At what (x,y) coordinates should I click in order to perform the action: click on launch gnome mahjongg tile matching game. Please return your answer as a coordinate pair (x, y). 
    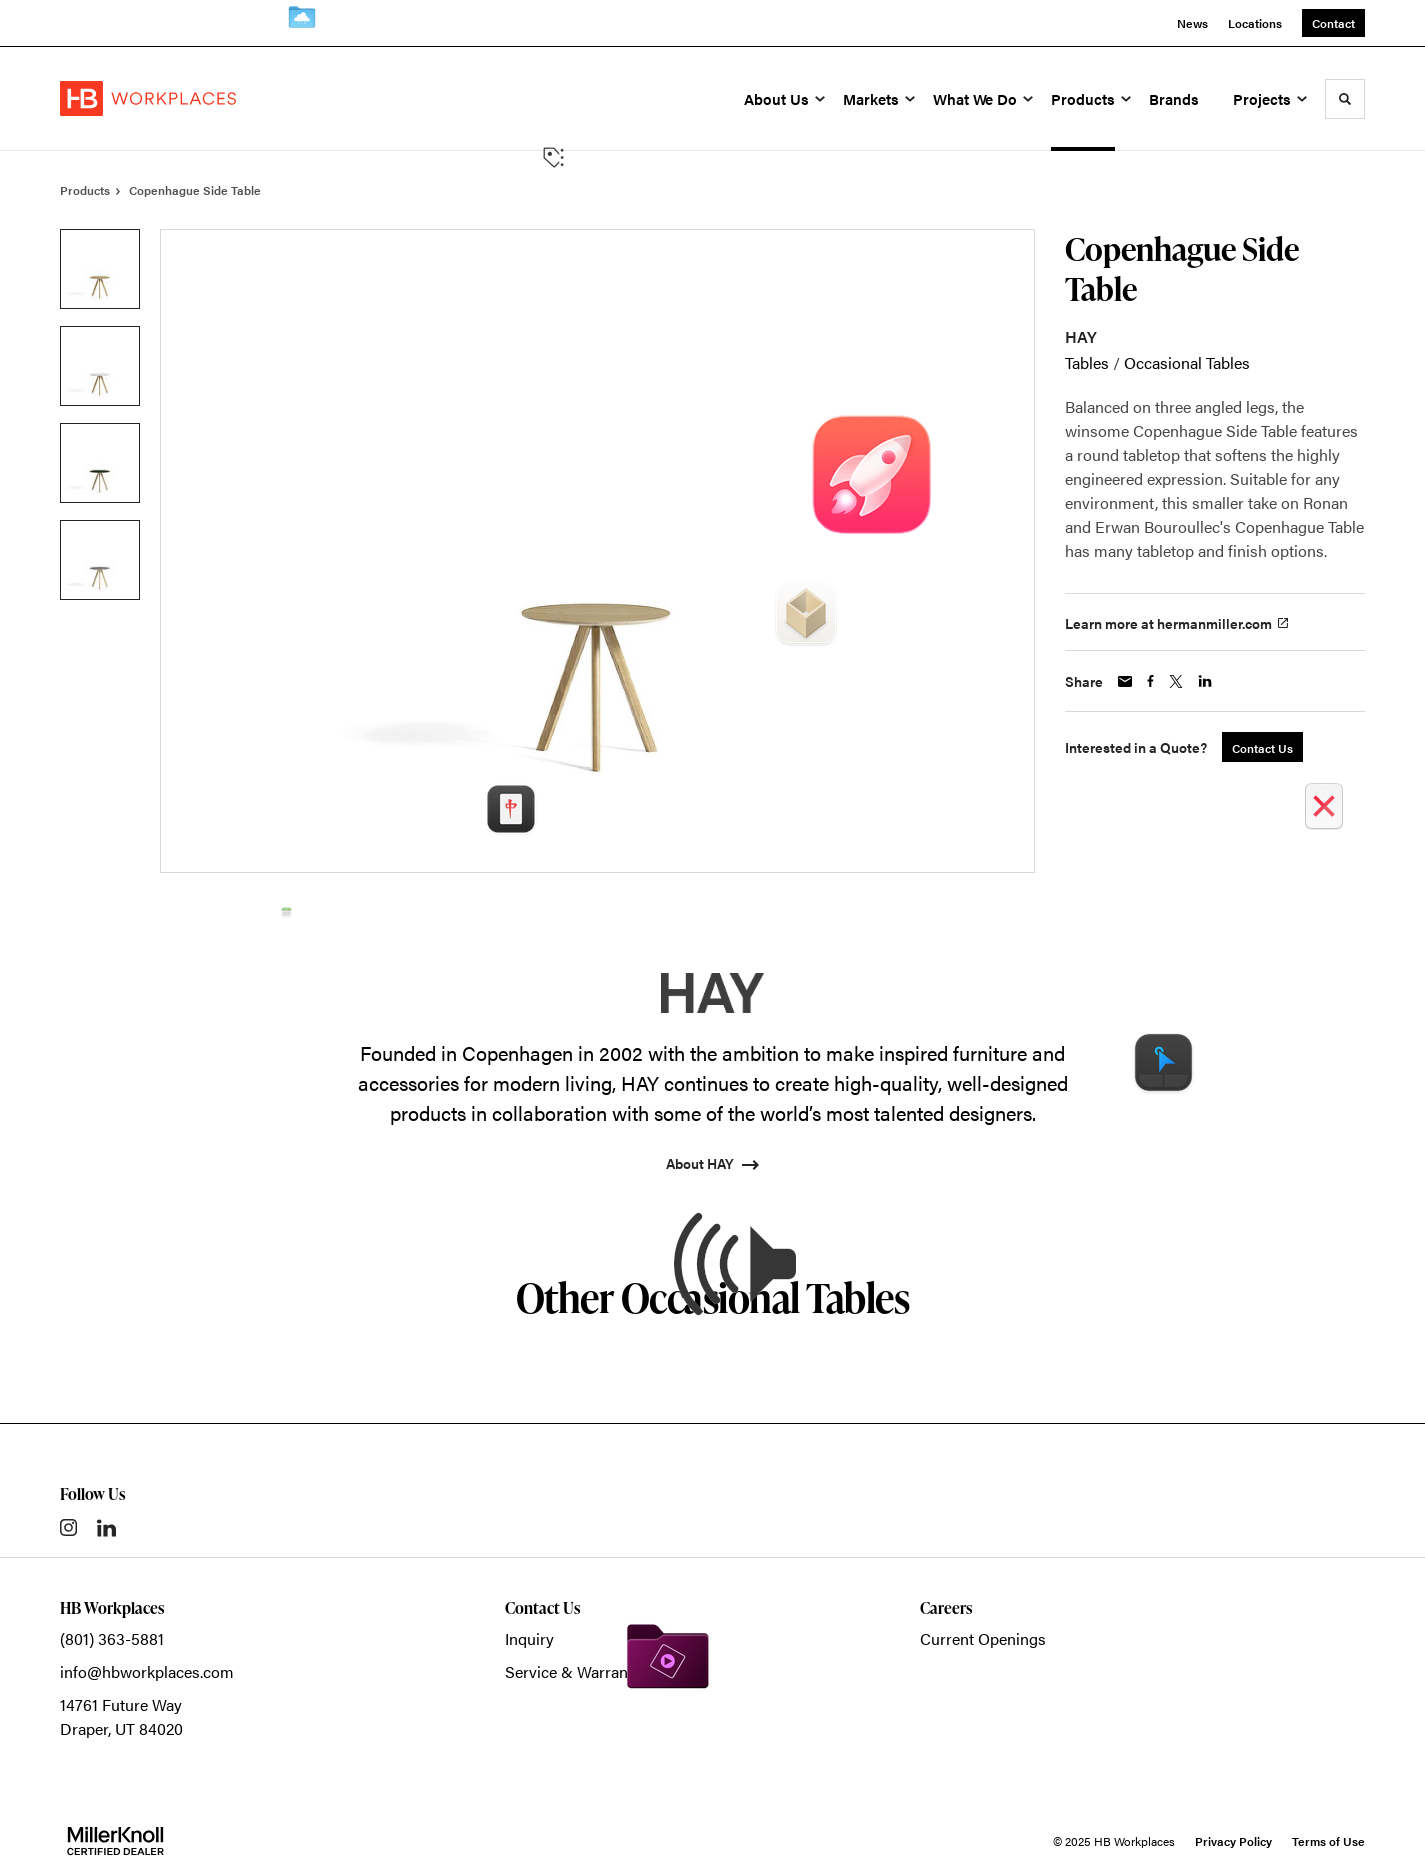
    Looking at the image, I should click on (511, 809).